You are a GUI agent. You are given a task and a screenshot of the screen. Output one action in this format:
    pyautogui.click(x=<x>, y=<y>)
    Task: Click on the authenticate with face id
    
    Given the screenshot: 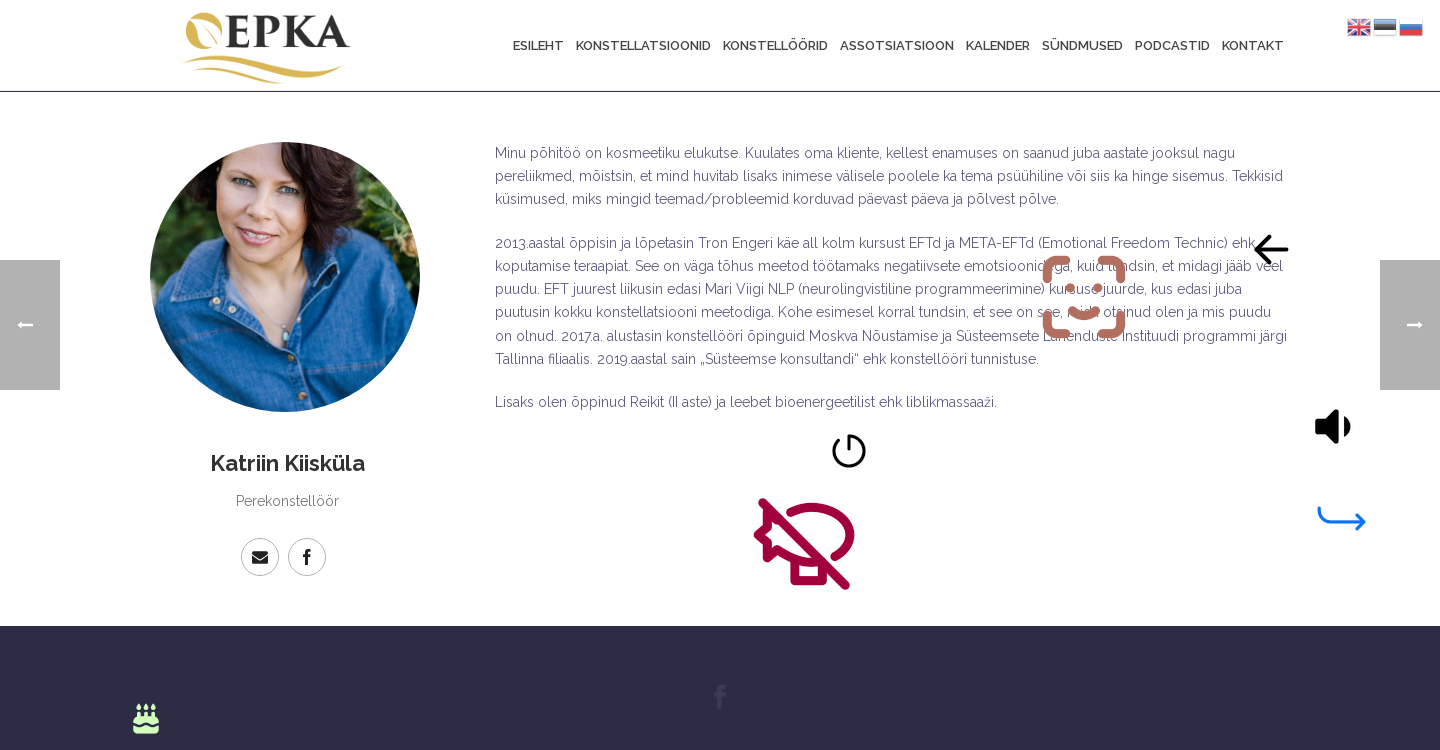 What is the action you would take?
    pyautogui.click(x=1084, y=297)
    